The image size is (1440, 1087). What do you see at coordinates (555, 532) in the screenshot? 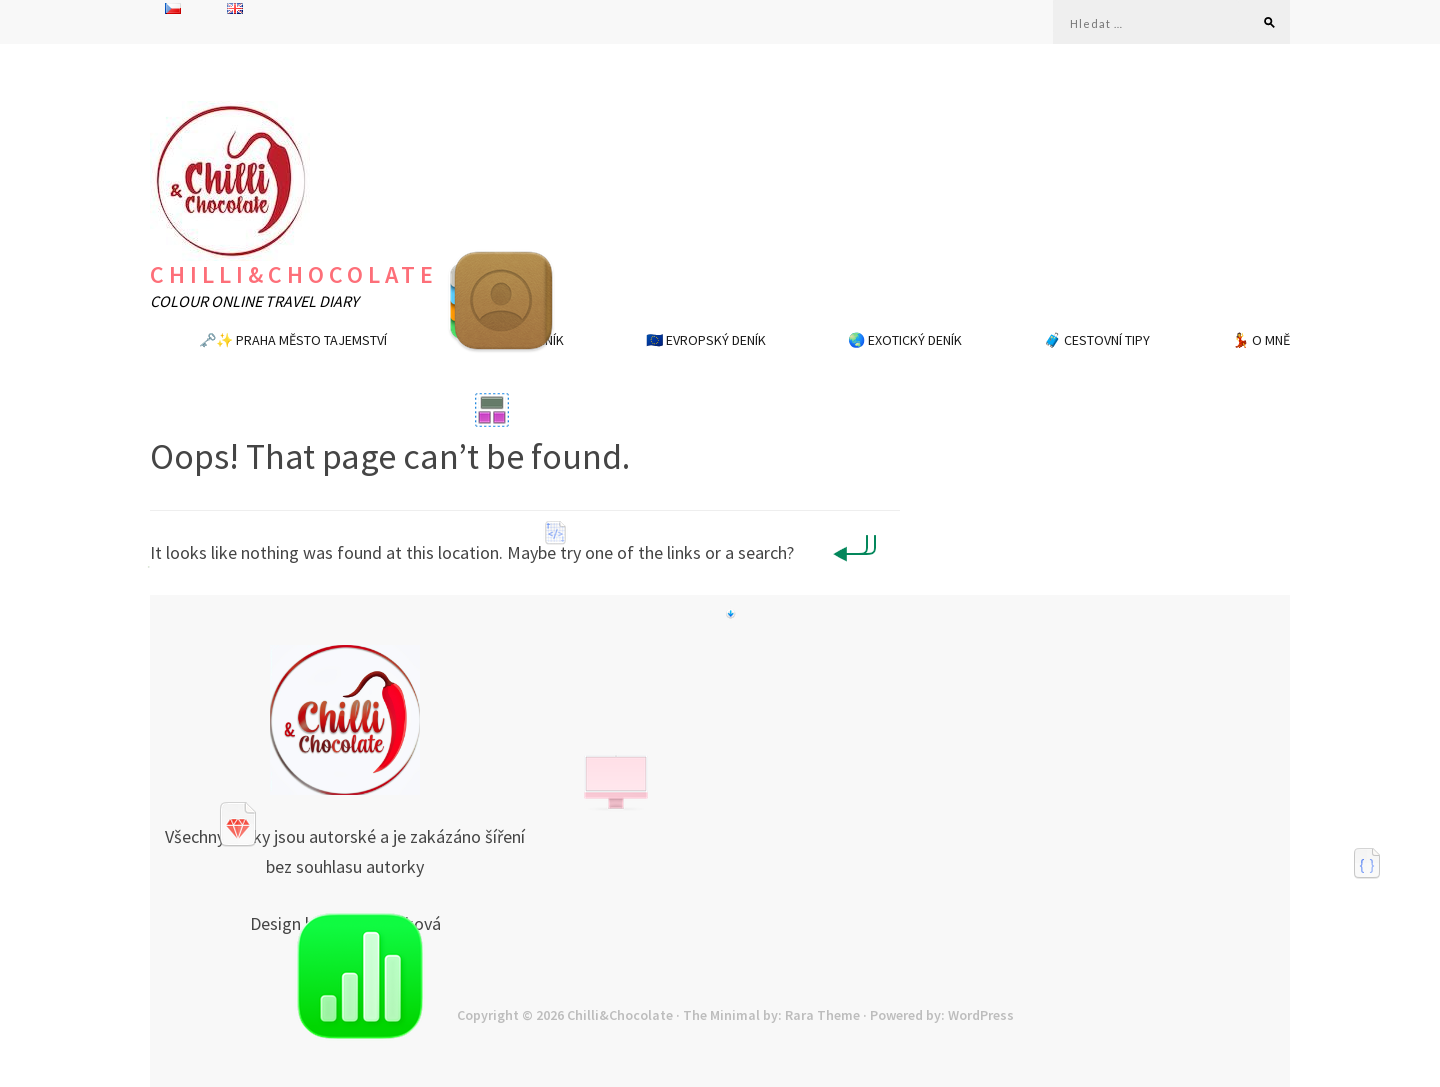
I see `a twig template file` at bounding box center [555, 532].